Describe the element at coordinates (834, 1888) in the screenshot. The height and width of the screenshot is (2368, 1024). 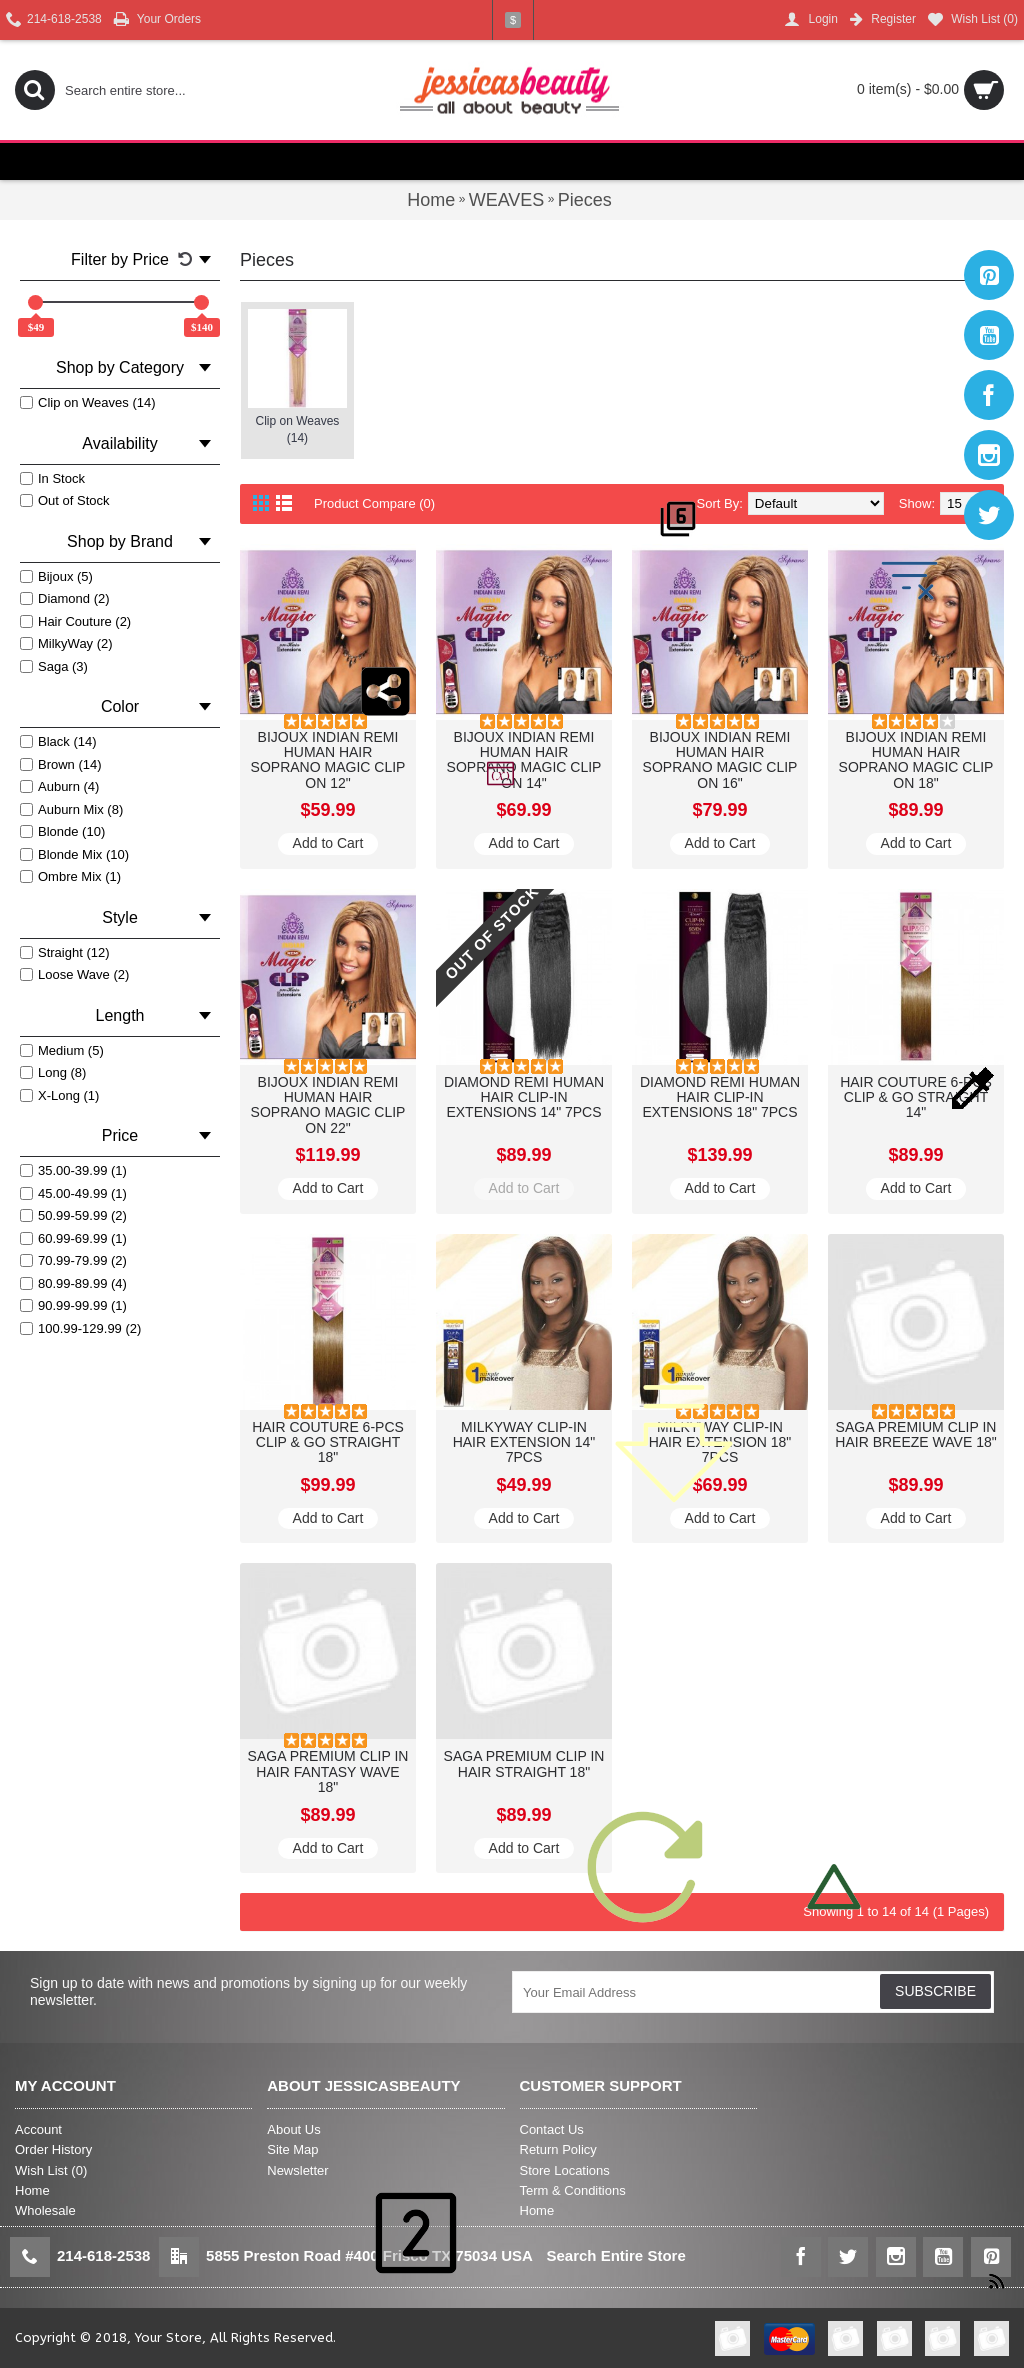
I see `vercel platform logo` at that location.